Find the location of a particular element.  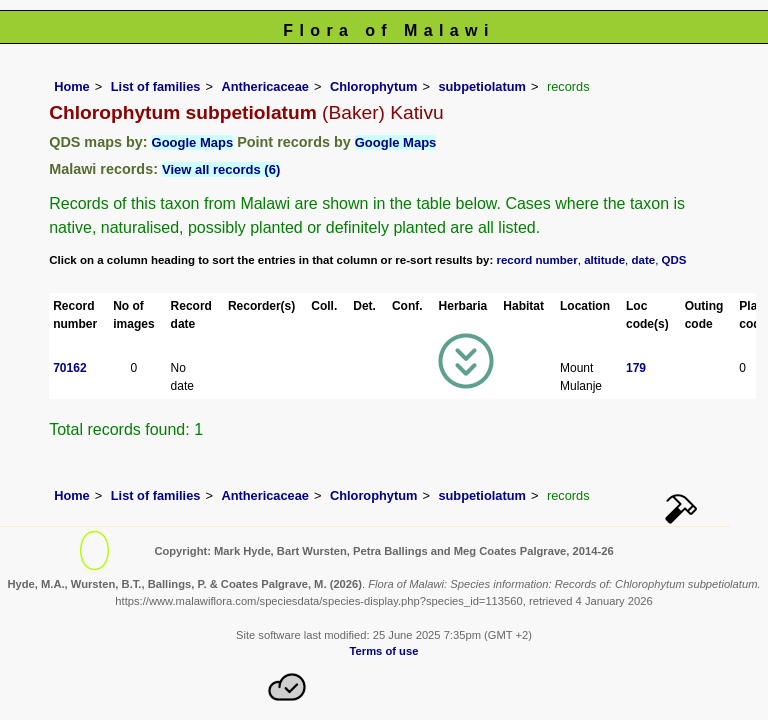

access tools or settings is located at coordinates (679, 509).